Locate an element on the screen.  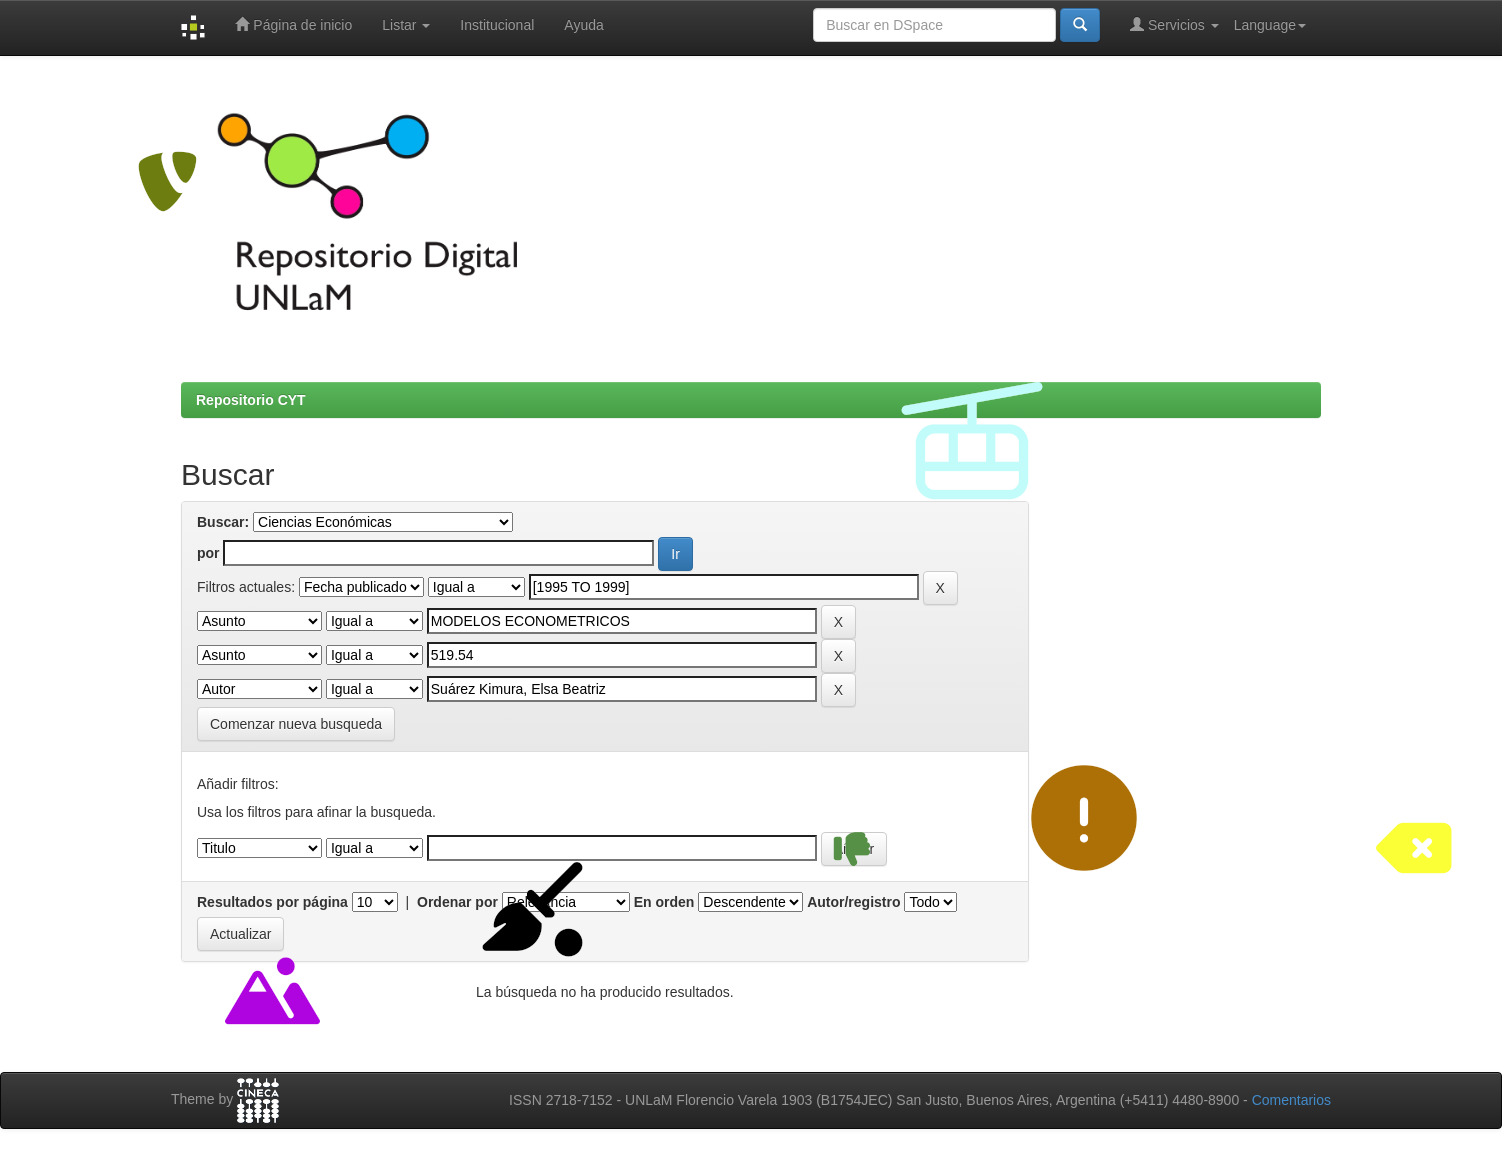
access cable car or gondola transit information is located at coordinates (972, 443).